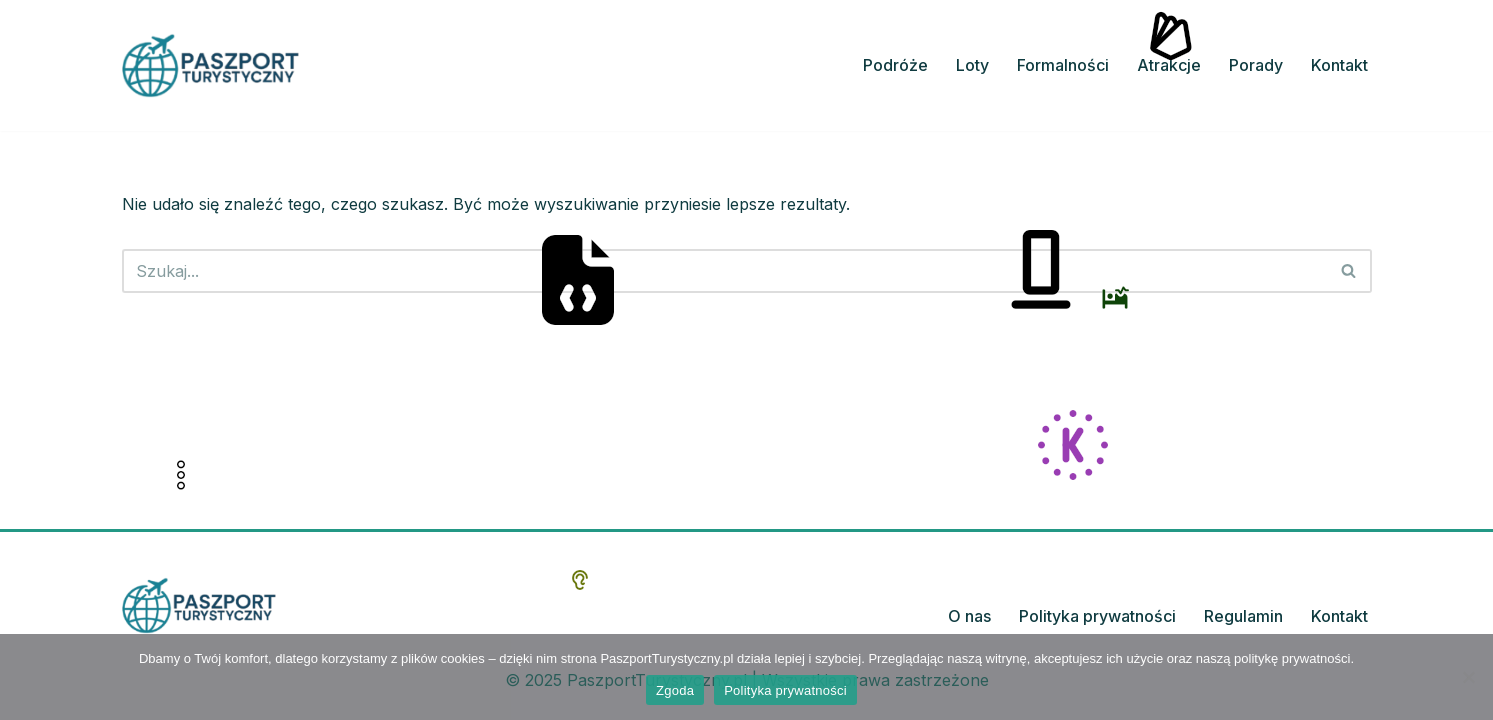  I want to click on access audio or hearing settings, so click(580, 580).